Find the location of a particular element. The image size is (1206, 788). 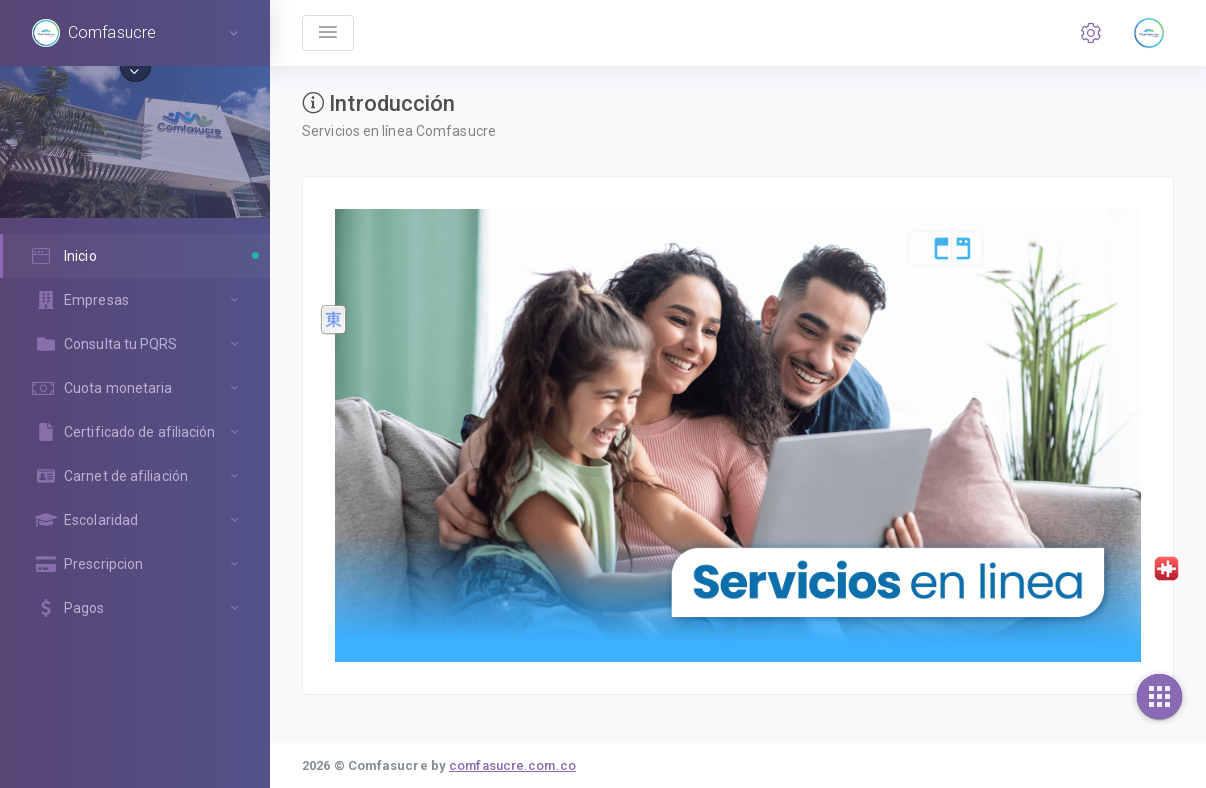

open tenacity audio editor is located at coordinates (1166, 568).